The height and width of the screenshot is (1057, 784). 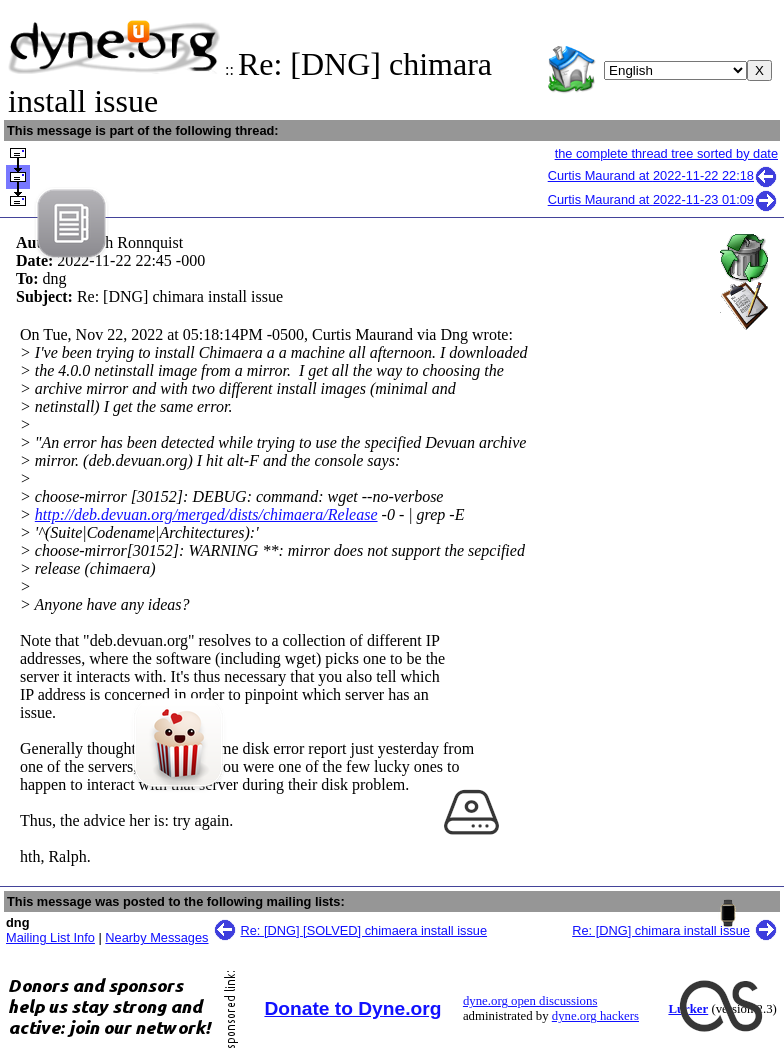 What do you see at coordinates (721, 1000) in the screenshot?
I see `connect your last.fm account` at bounding box center [721, 1000].